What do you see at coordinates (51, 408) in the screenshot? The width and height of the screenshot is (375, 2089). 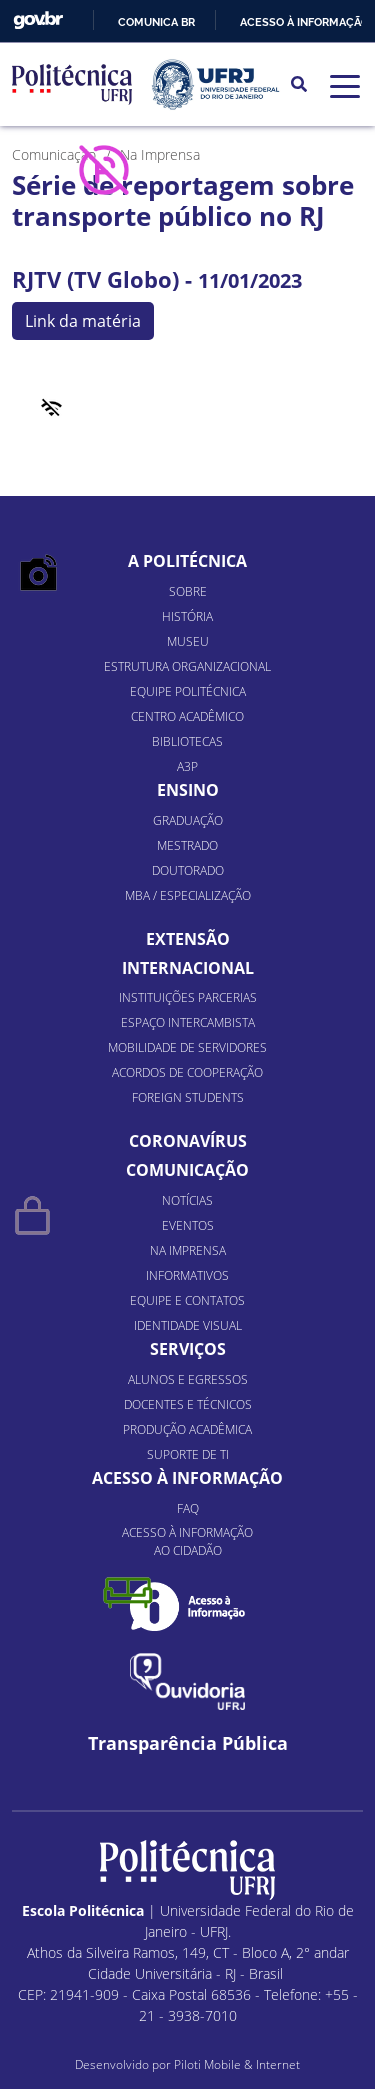 I see `indicates wifi is disabled or disconnected` at bounding box center [51, 408].